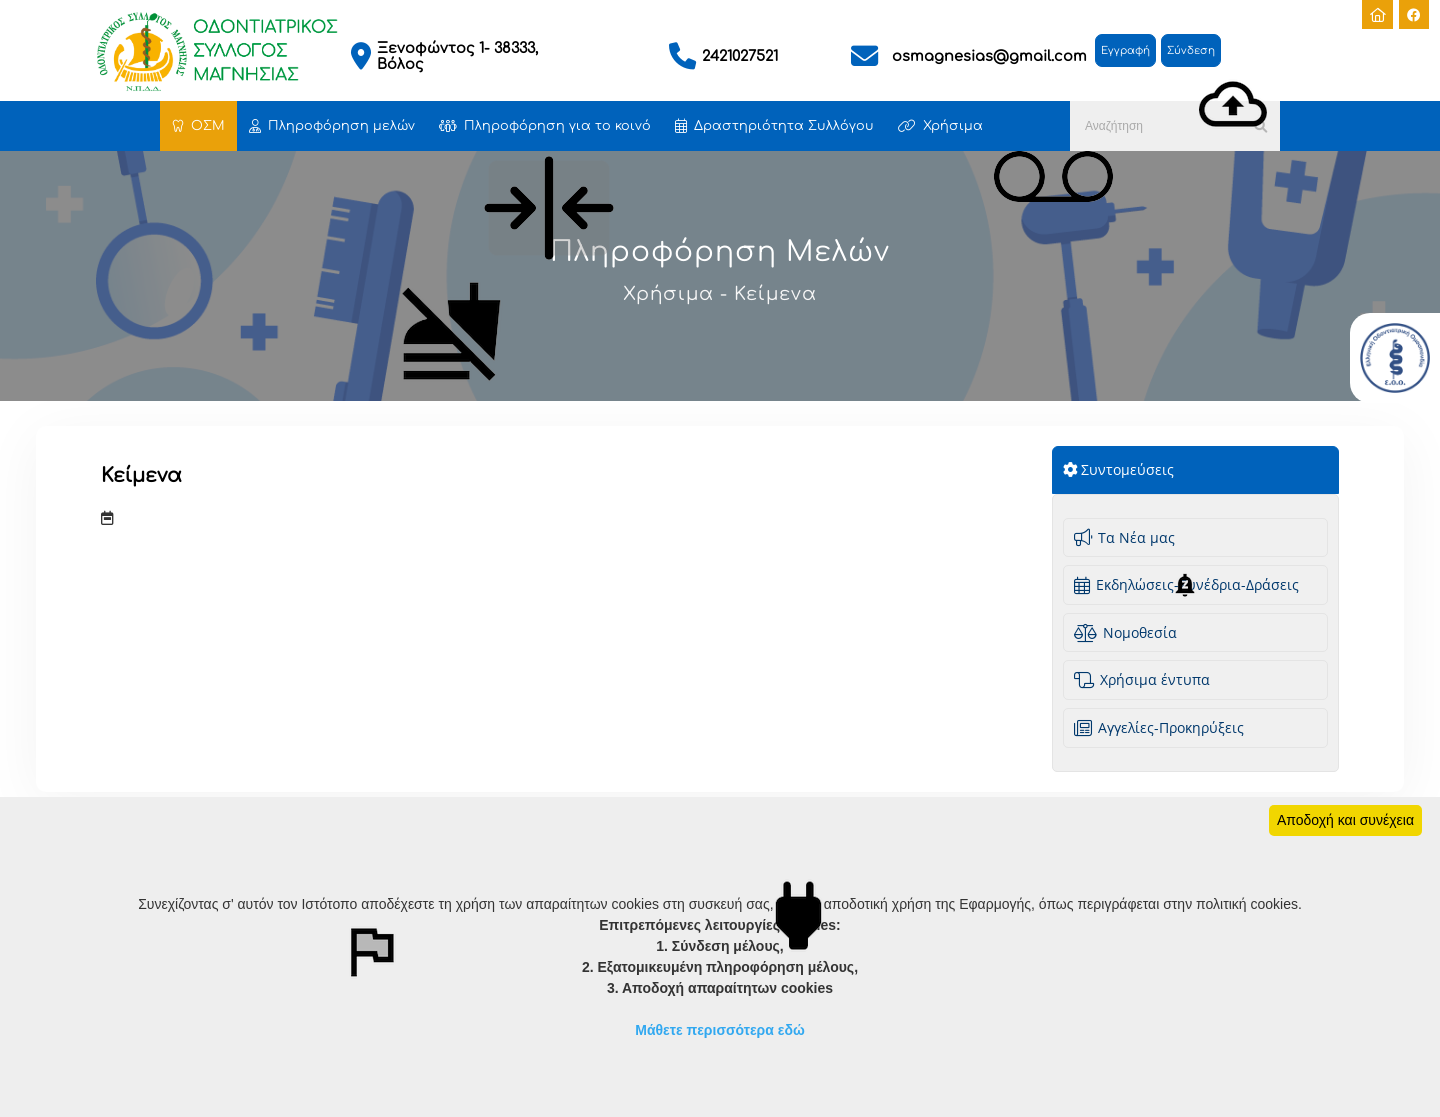  What do you see at coordinates (1185, 585) in the screenshot?
I see `notifications are currently paused or snoozed` at bounding box center [1185, 585].